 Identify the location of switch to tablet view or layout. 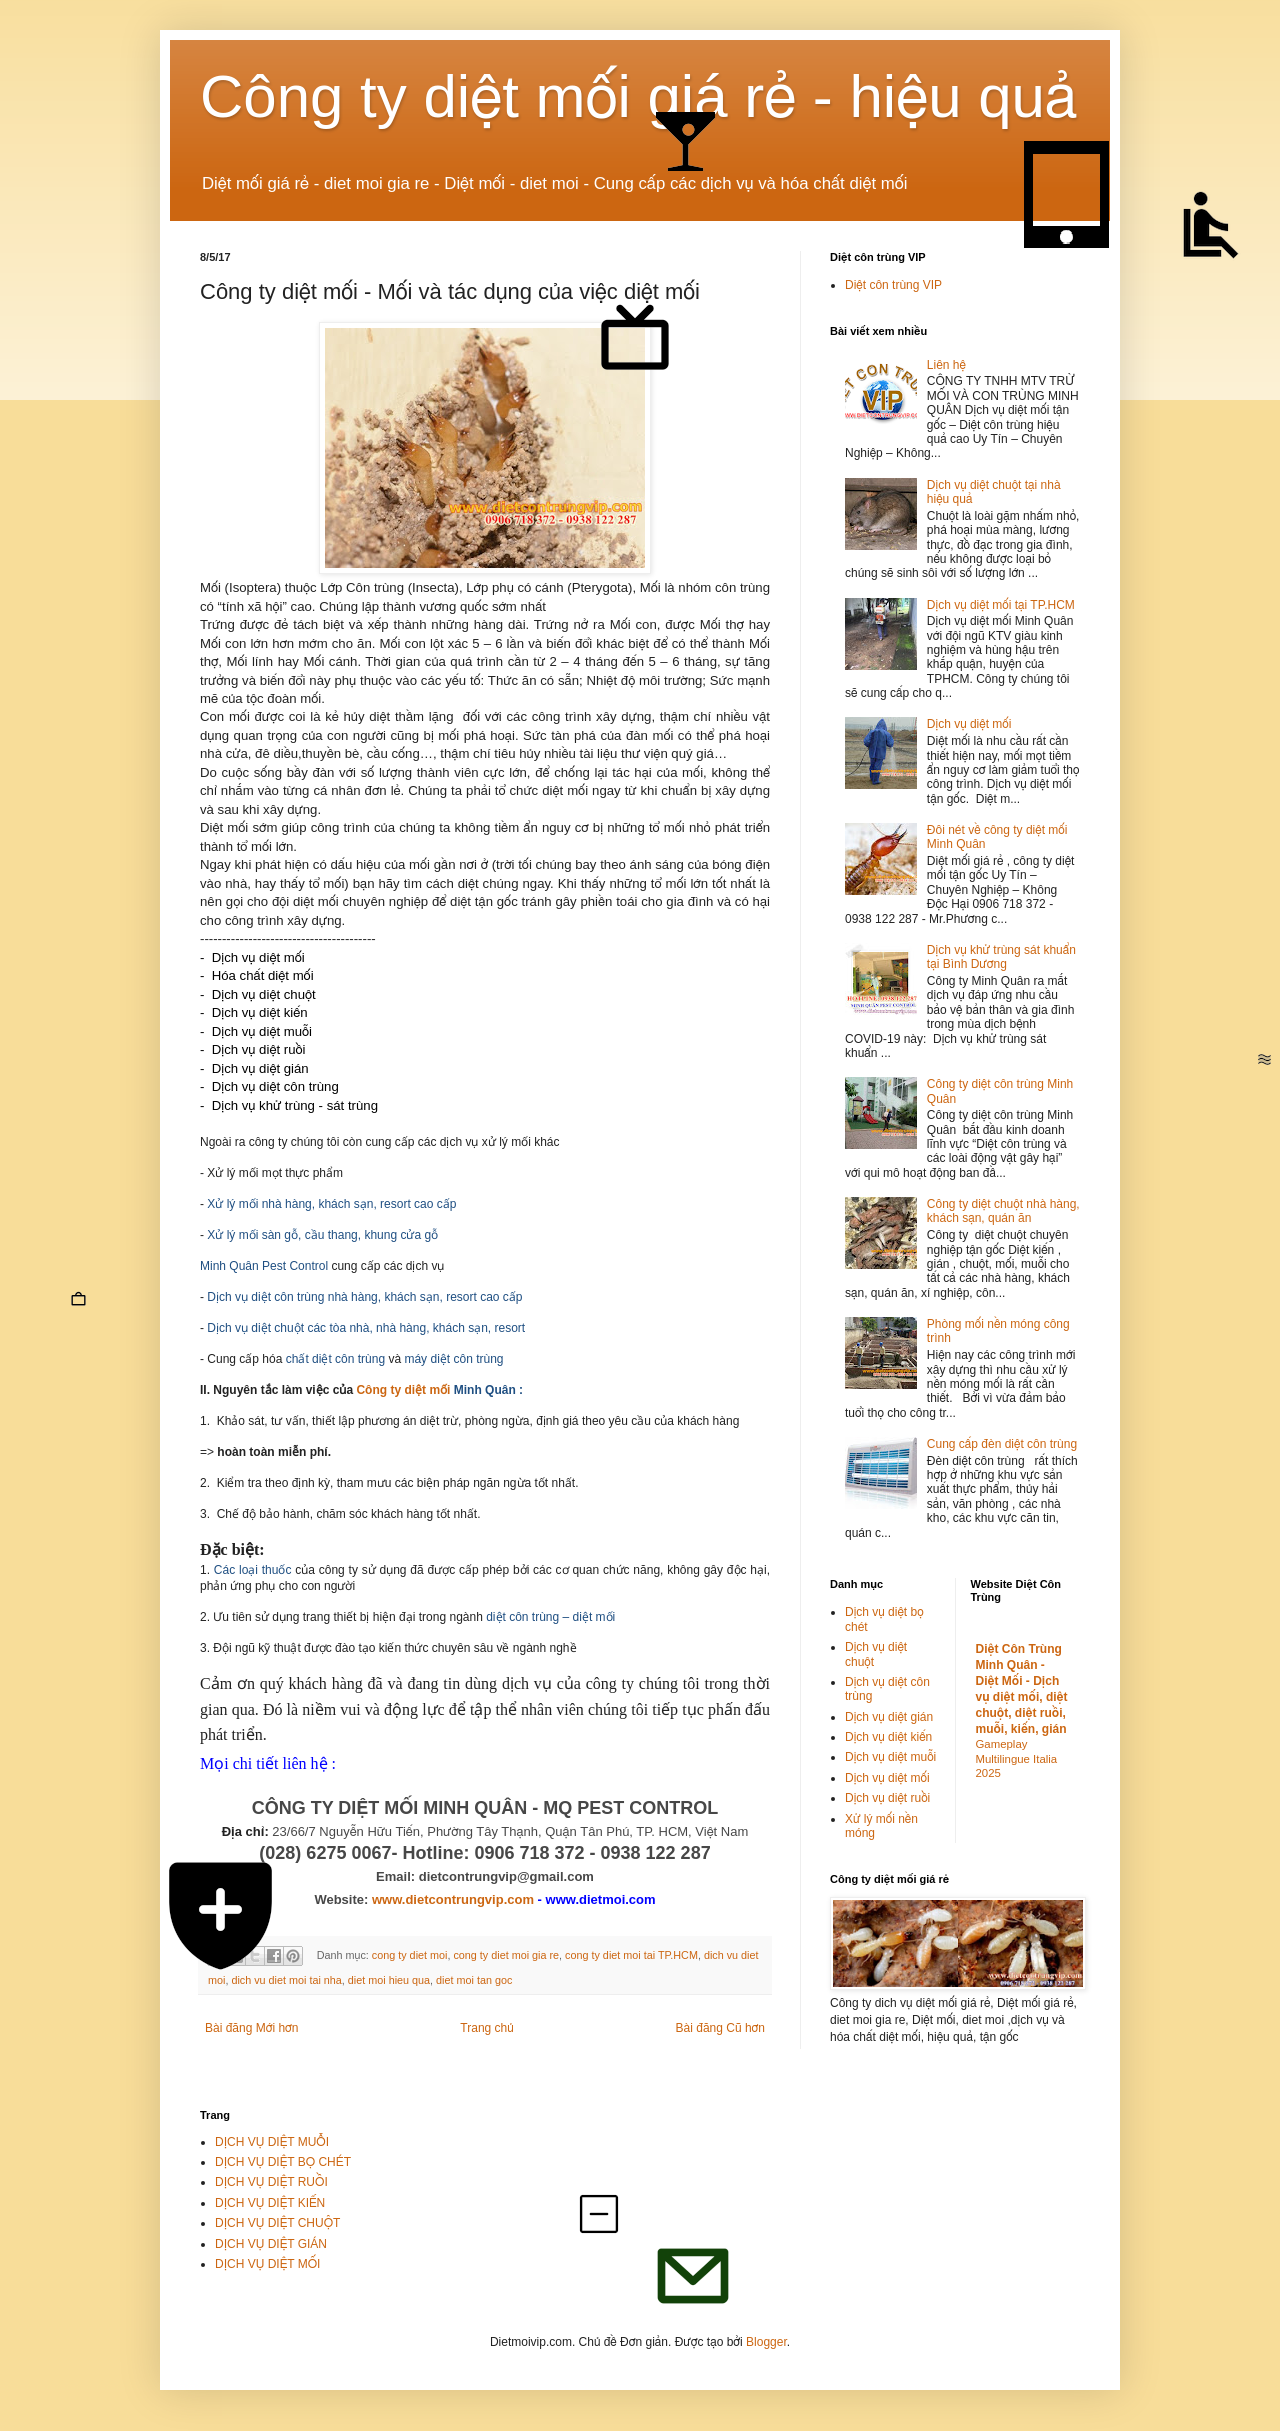
(1068, 194).